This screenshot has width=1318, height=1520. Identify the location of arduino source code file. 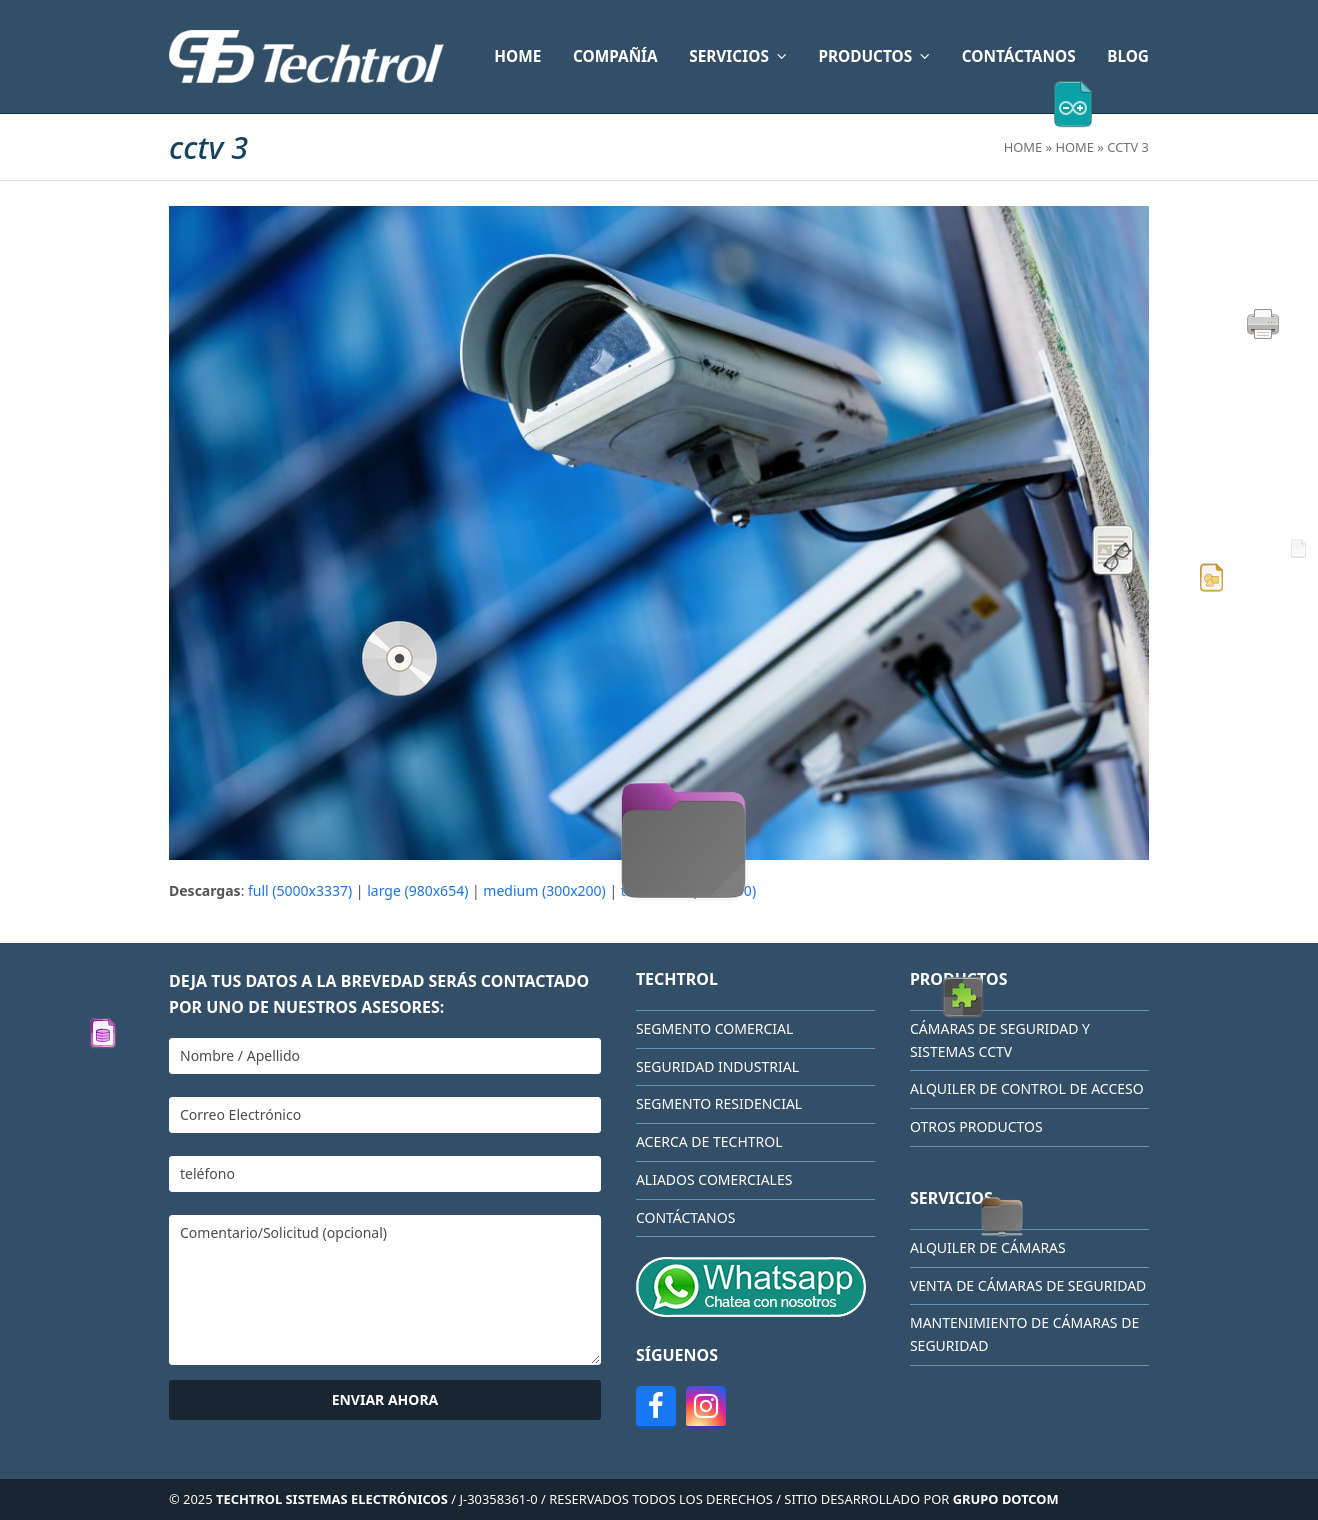
(1073, 104).